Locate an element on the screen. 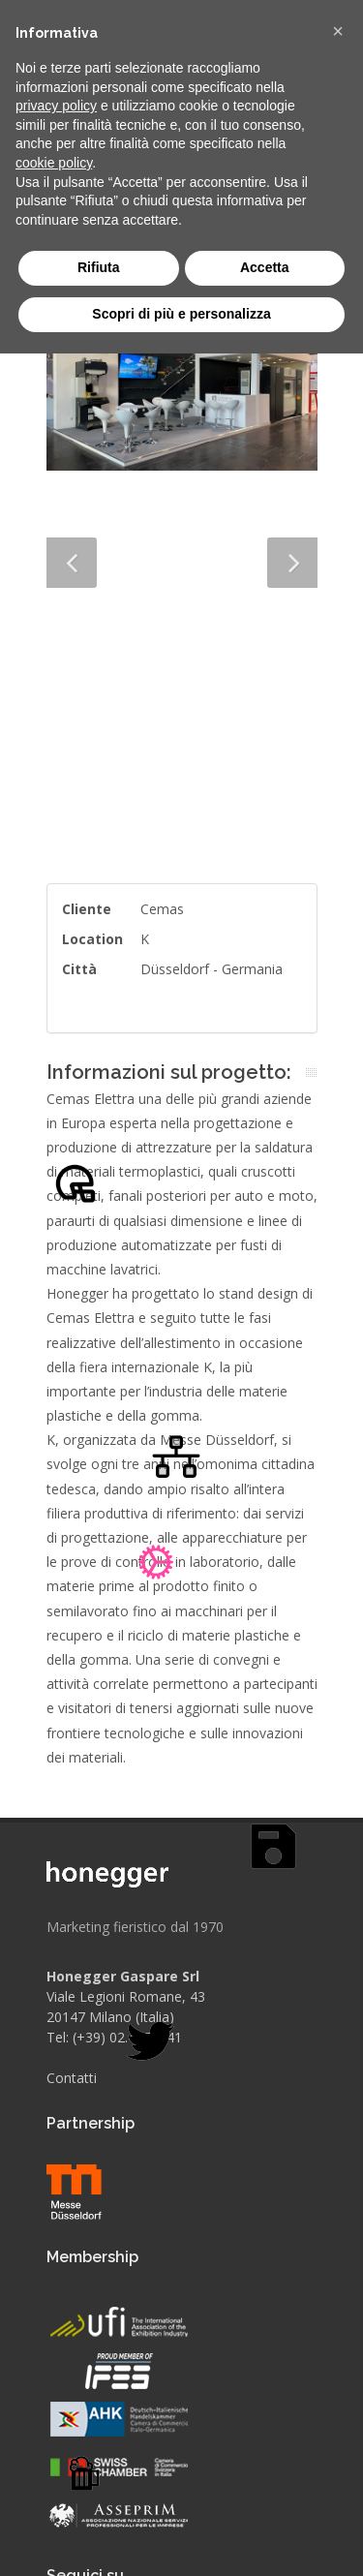  share to twitter is located at coordinates (150, 2040).